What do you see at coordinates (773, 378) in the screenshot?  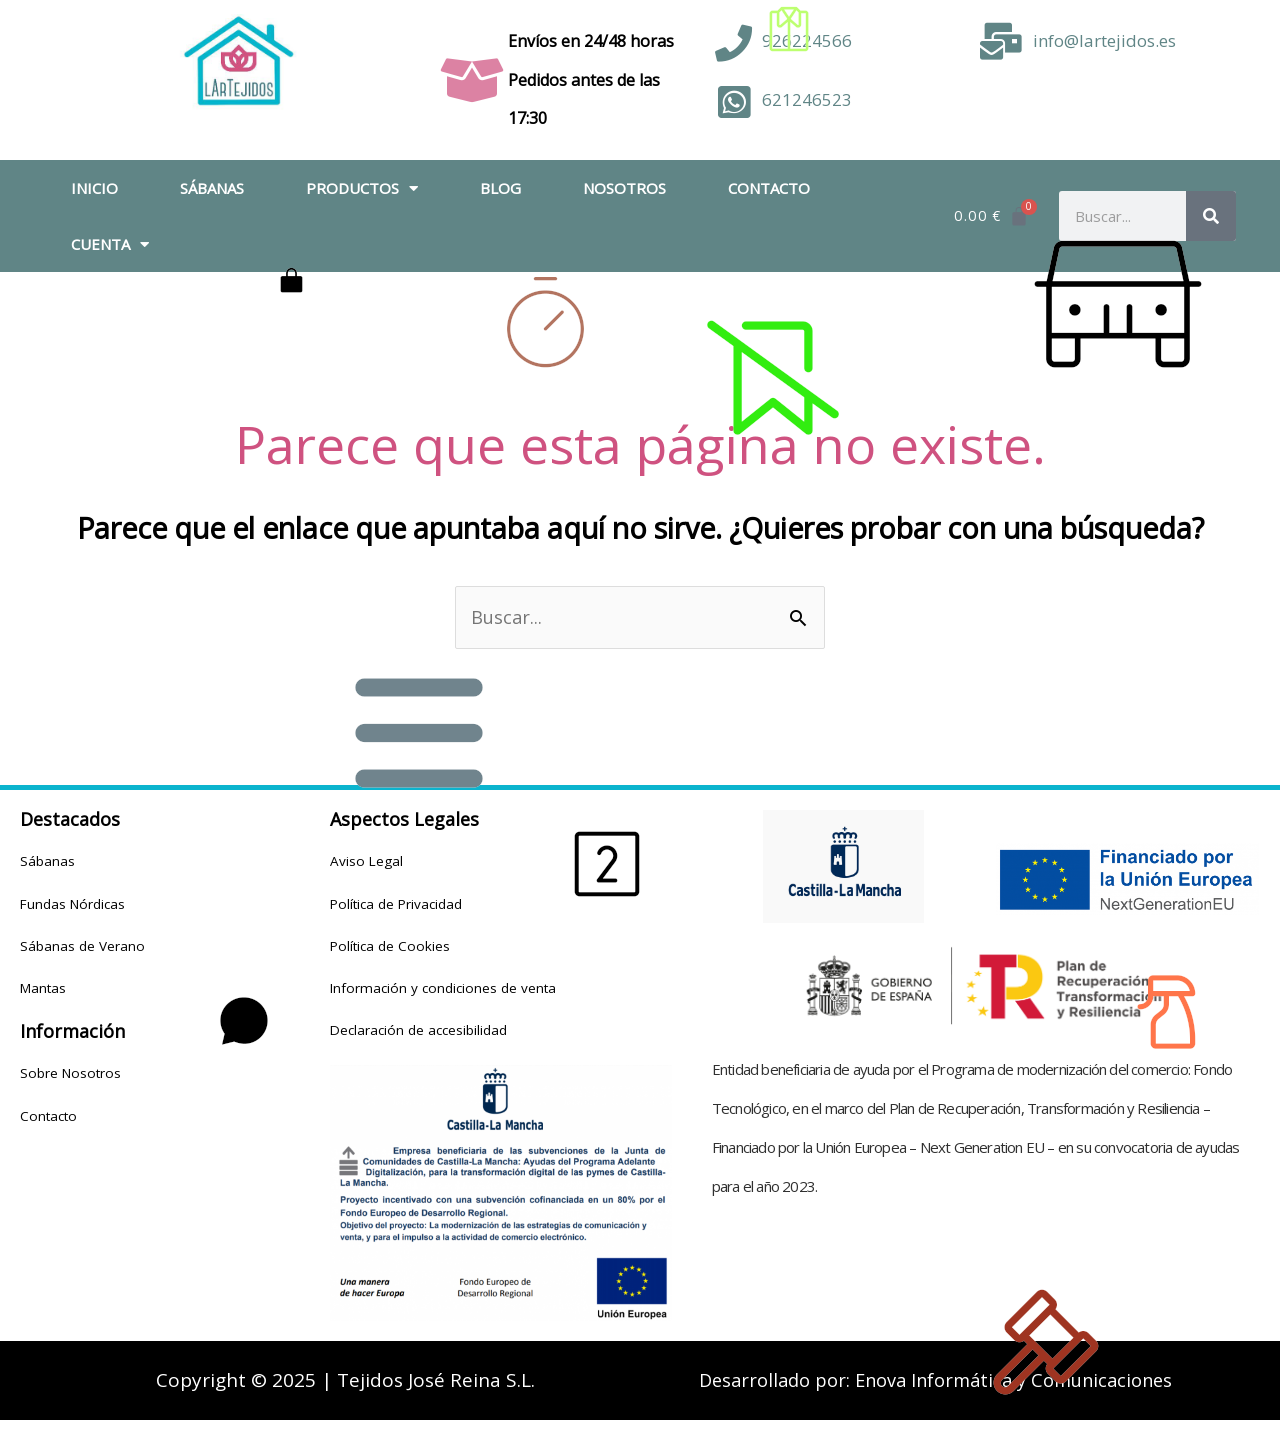 I see `remove bookmark from saved items` at bounding box center [773, 378].